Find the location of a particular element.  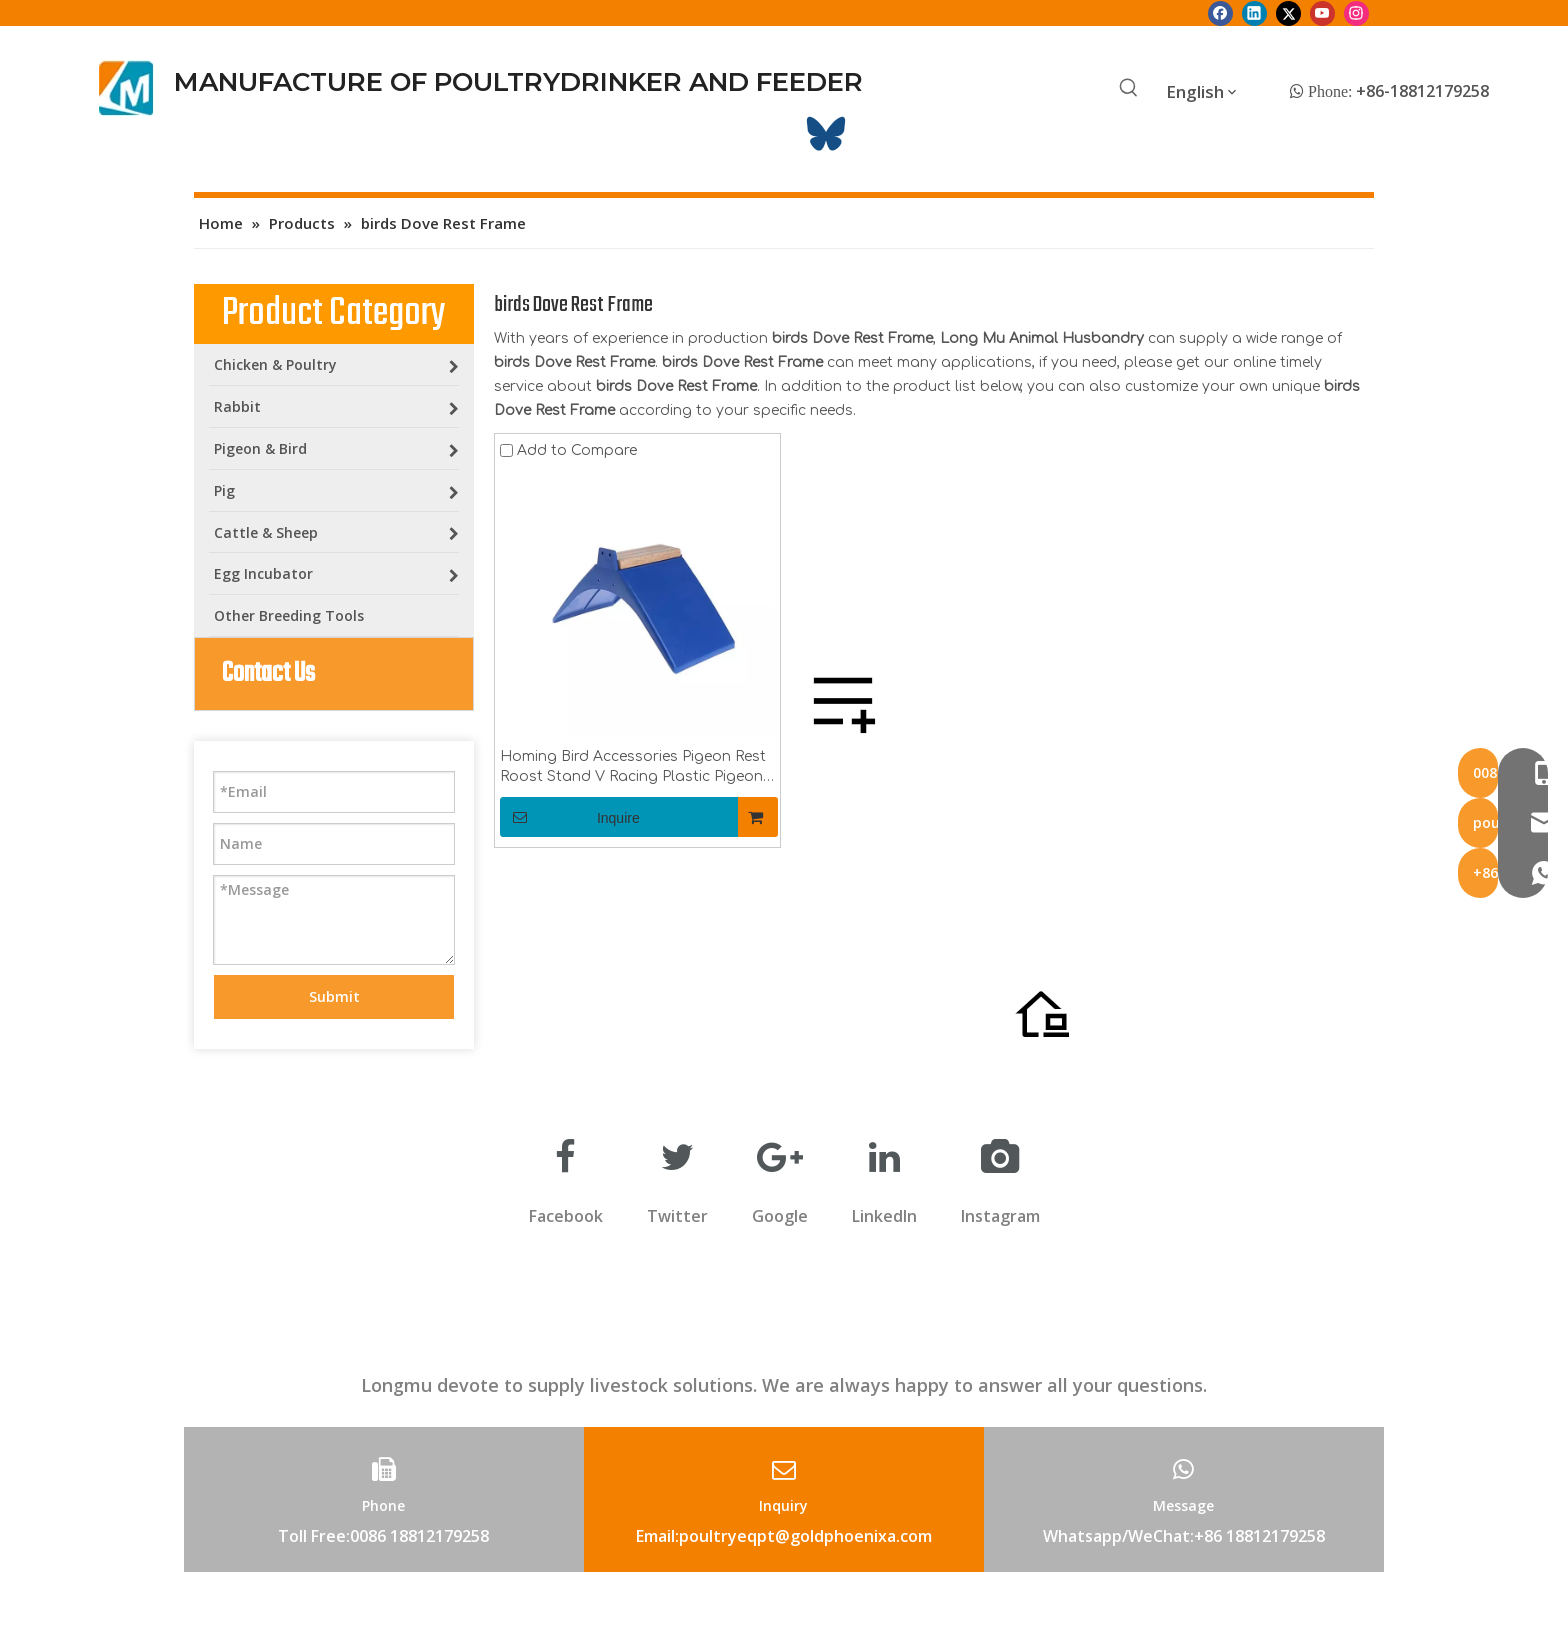

add a new item to playlist is located at coordinates (843, 701).